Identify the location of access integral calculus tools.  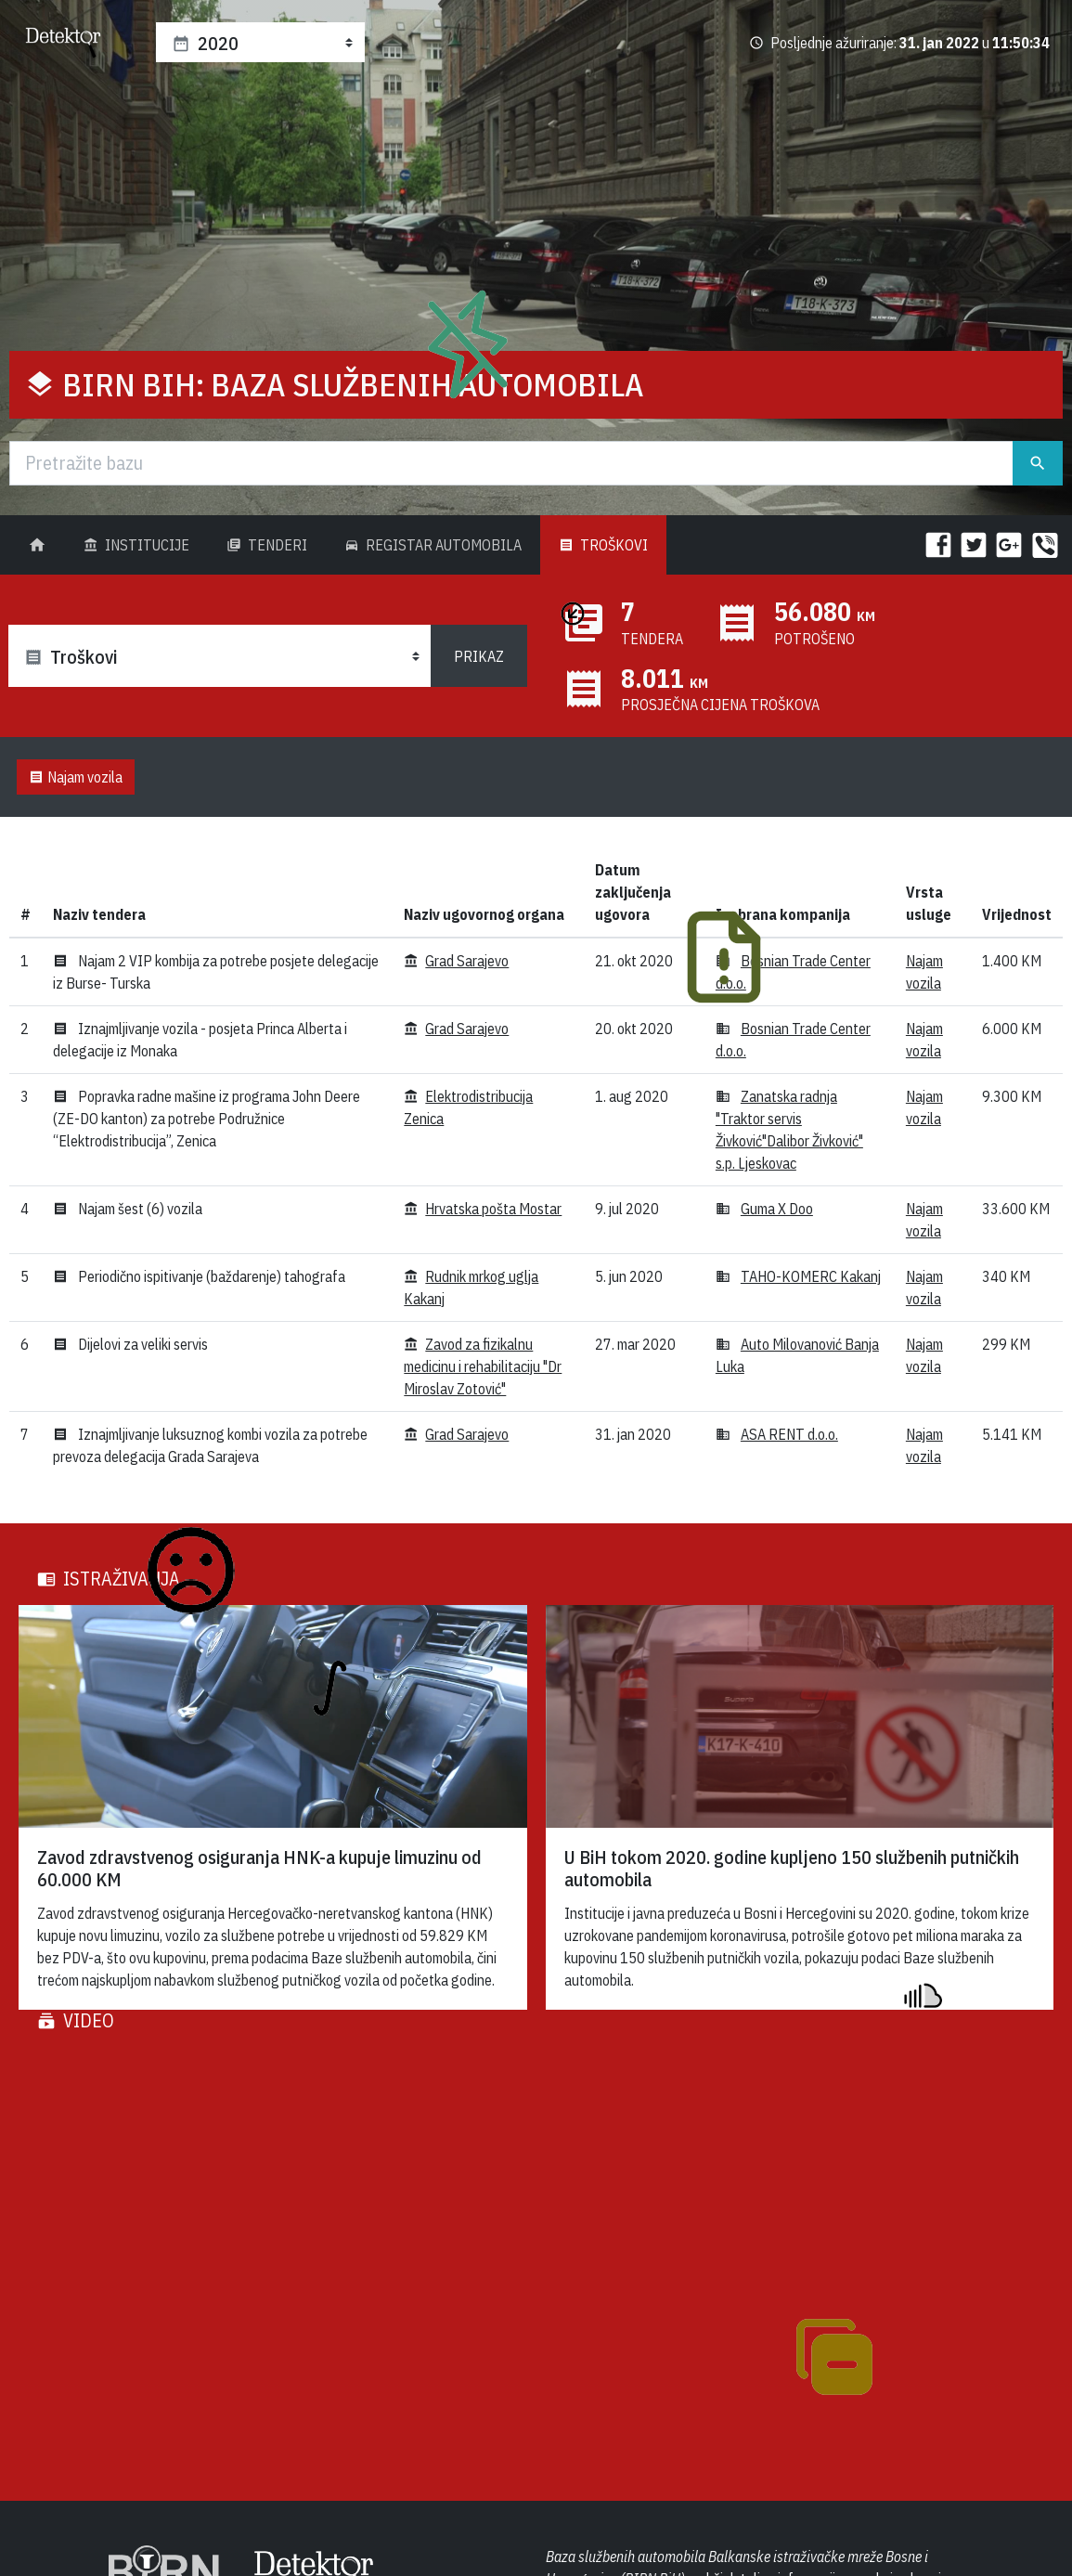
(329, 1688).